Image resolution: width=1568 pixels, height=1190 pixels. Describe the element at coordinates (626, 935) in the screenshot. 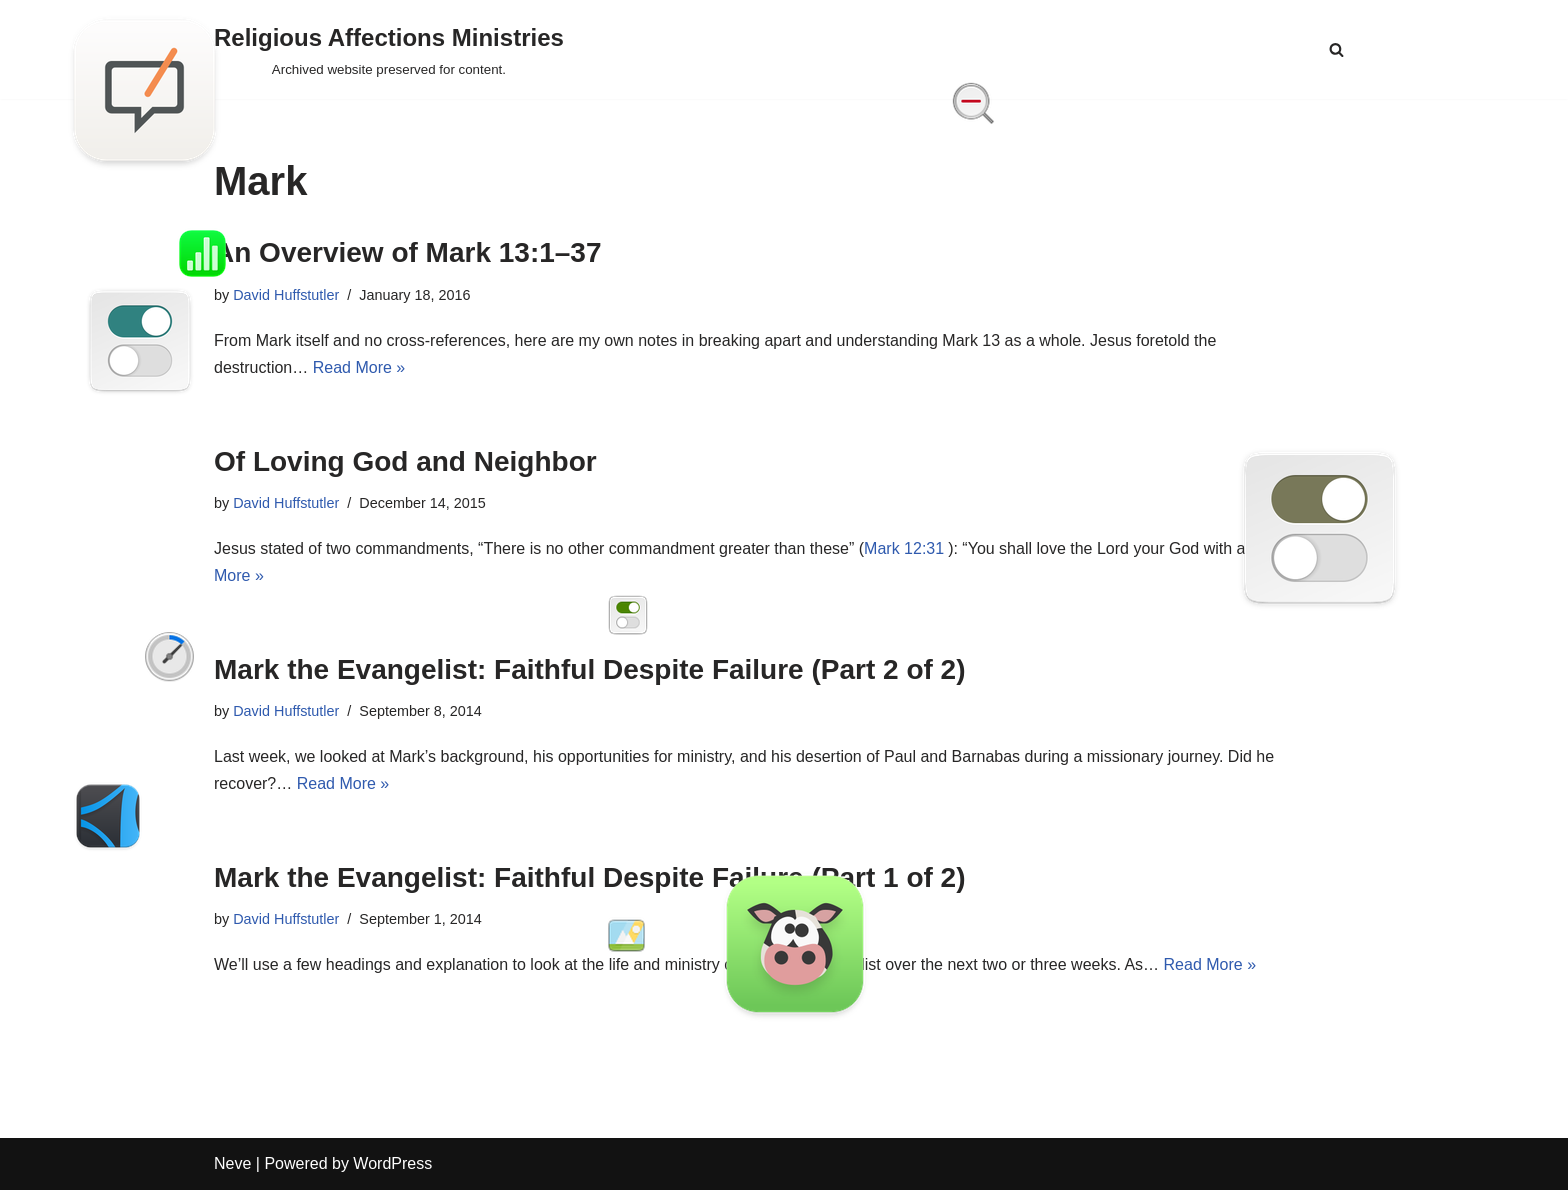

I see `open gnome photos app` at that location.